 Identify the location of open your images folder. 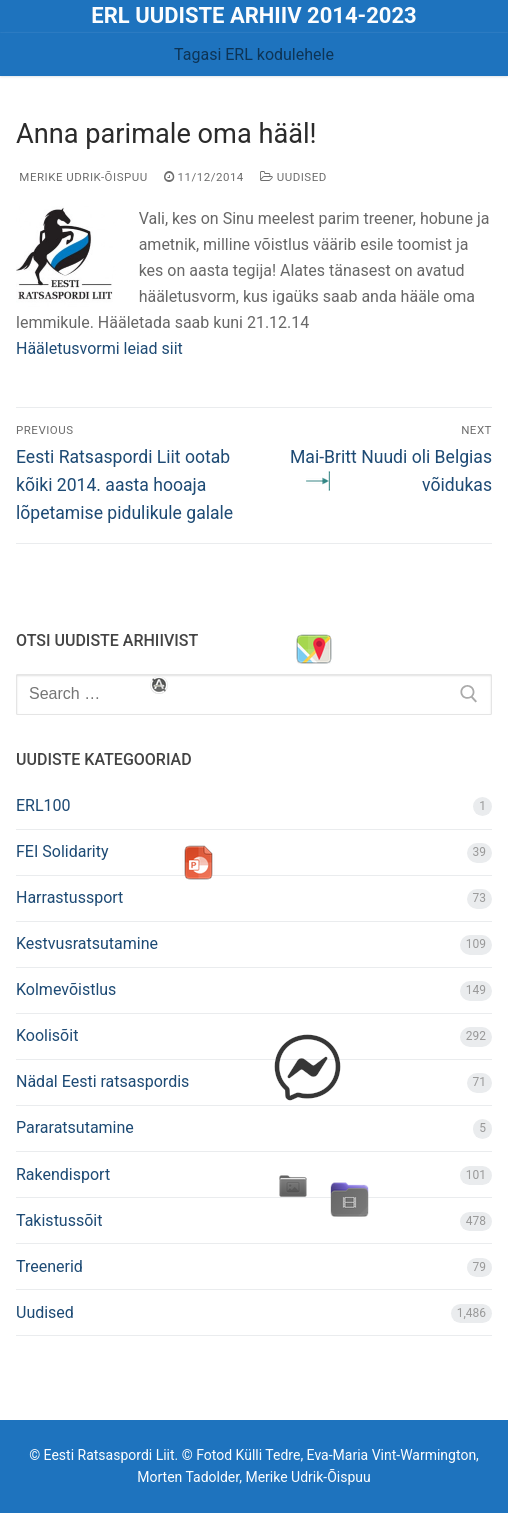
(293, 1186).